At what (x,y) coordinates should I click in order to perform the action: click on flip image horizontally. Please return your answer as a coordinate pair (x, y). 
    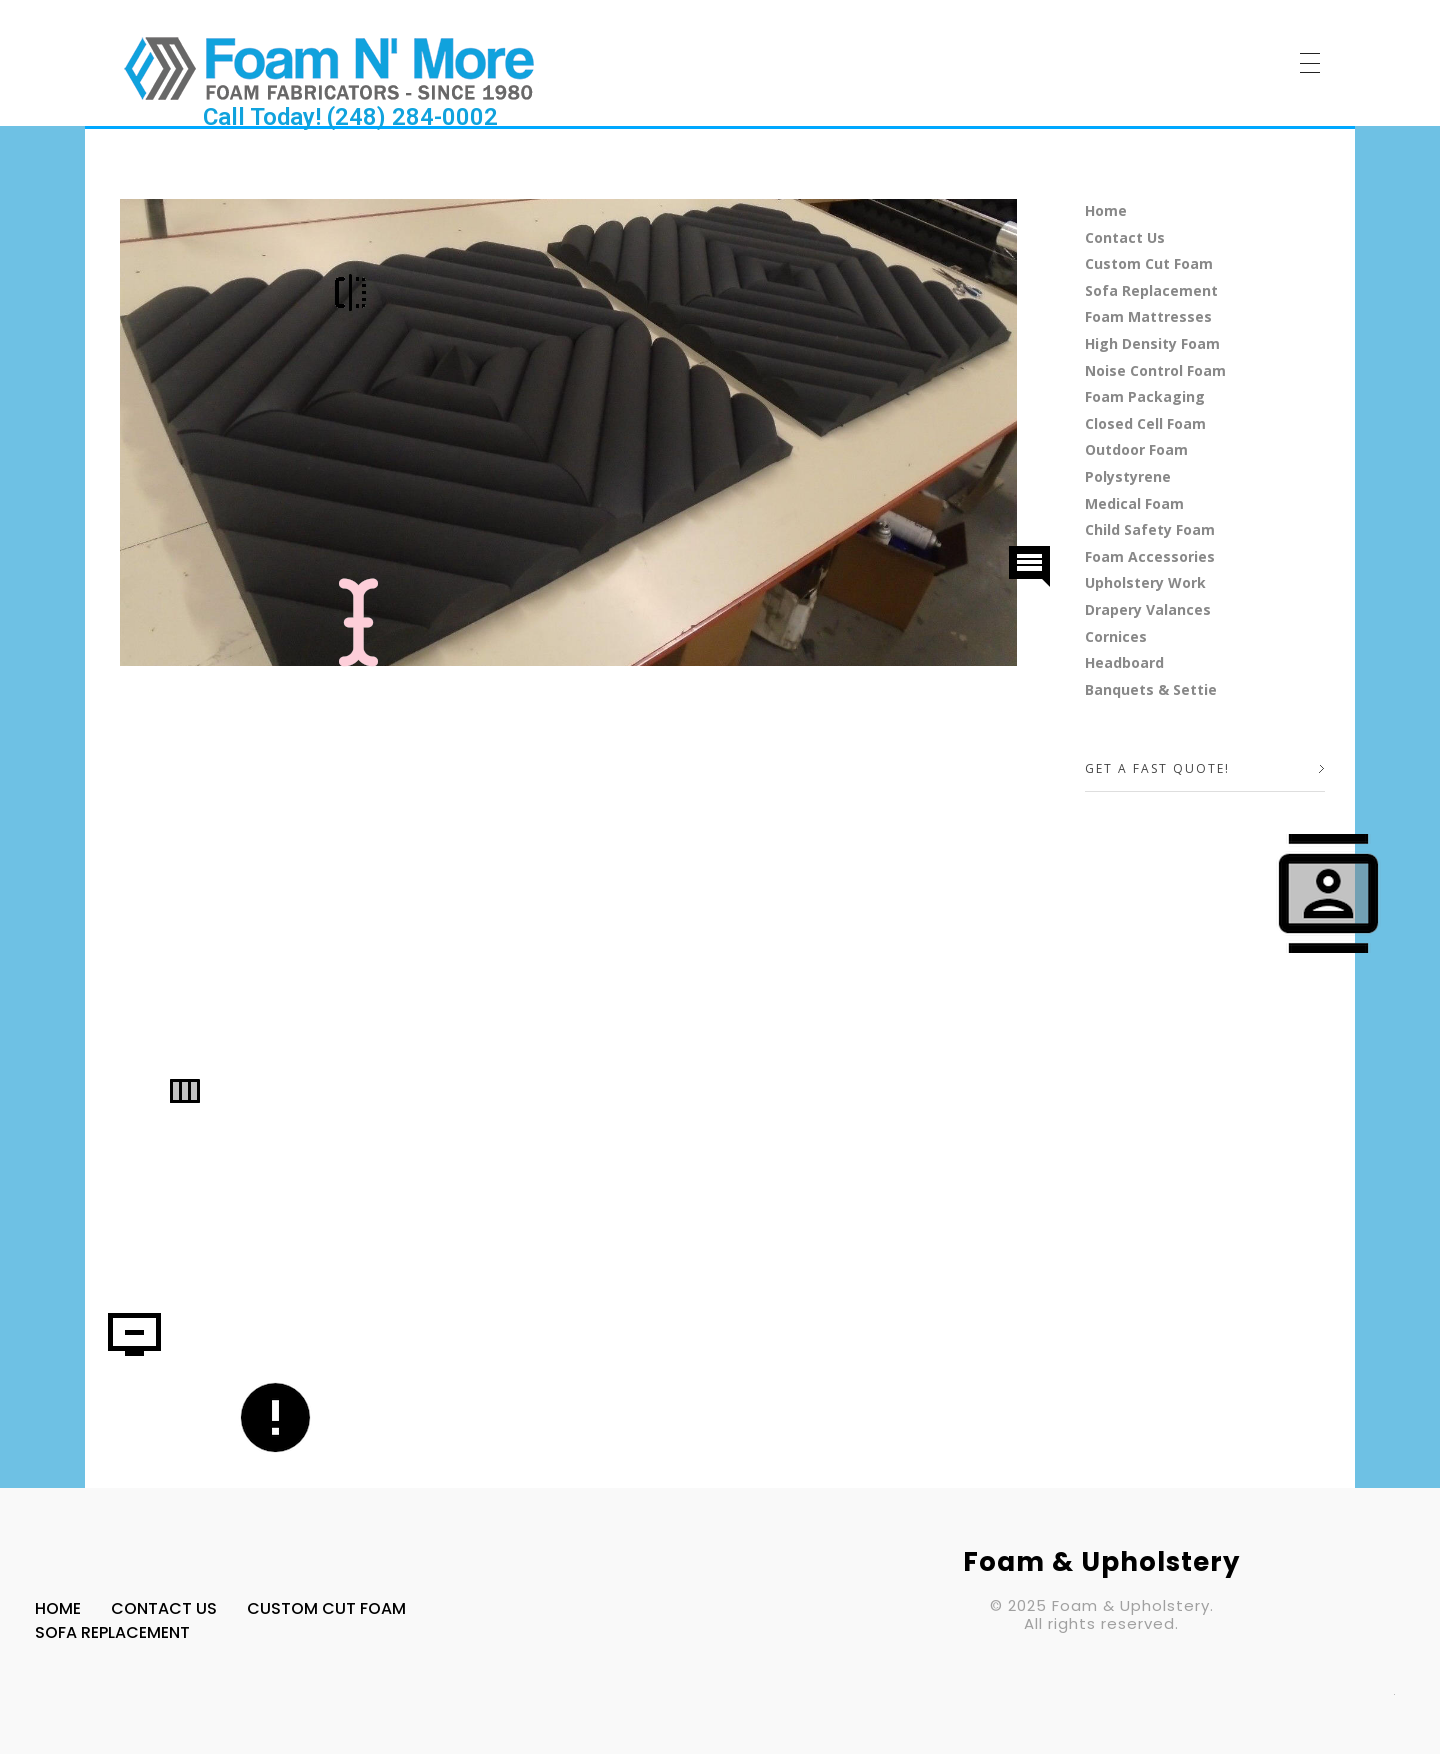
    Looking at the image, I should click on (350, 292).